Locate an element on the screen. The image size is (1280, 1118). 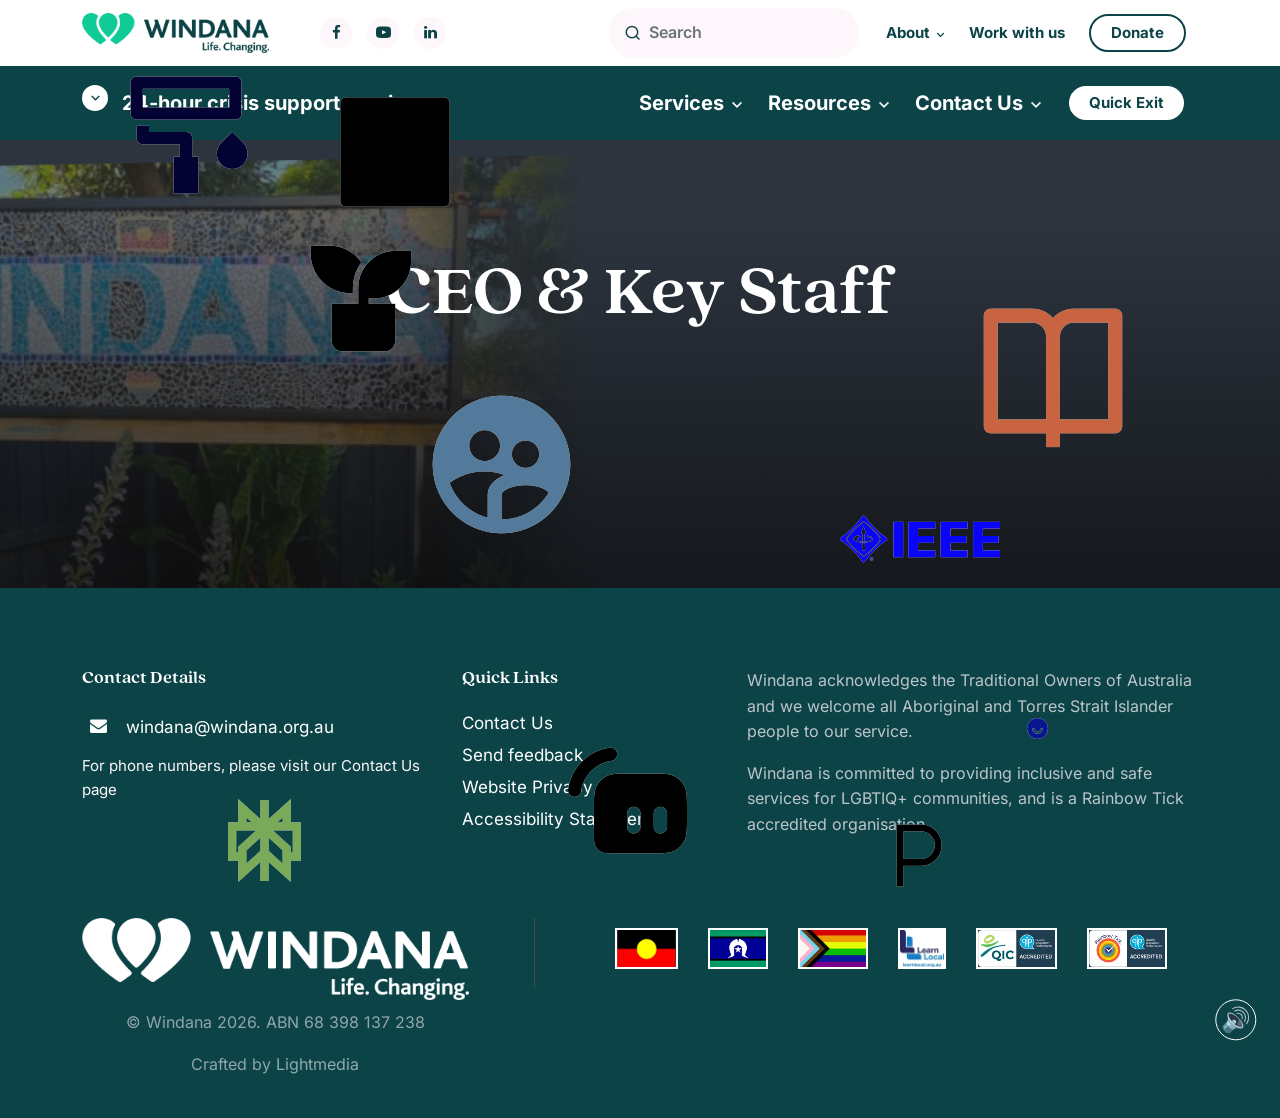
view your profile is located at coordinates (1037, 728).